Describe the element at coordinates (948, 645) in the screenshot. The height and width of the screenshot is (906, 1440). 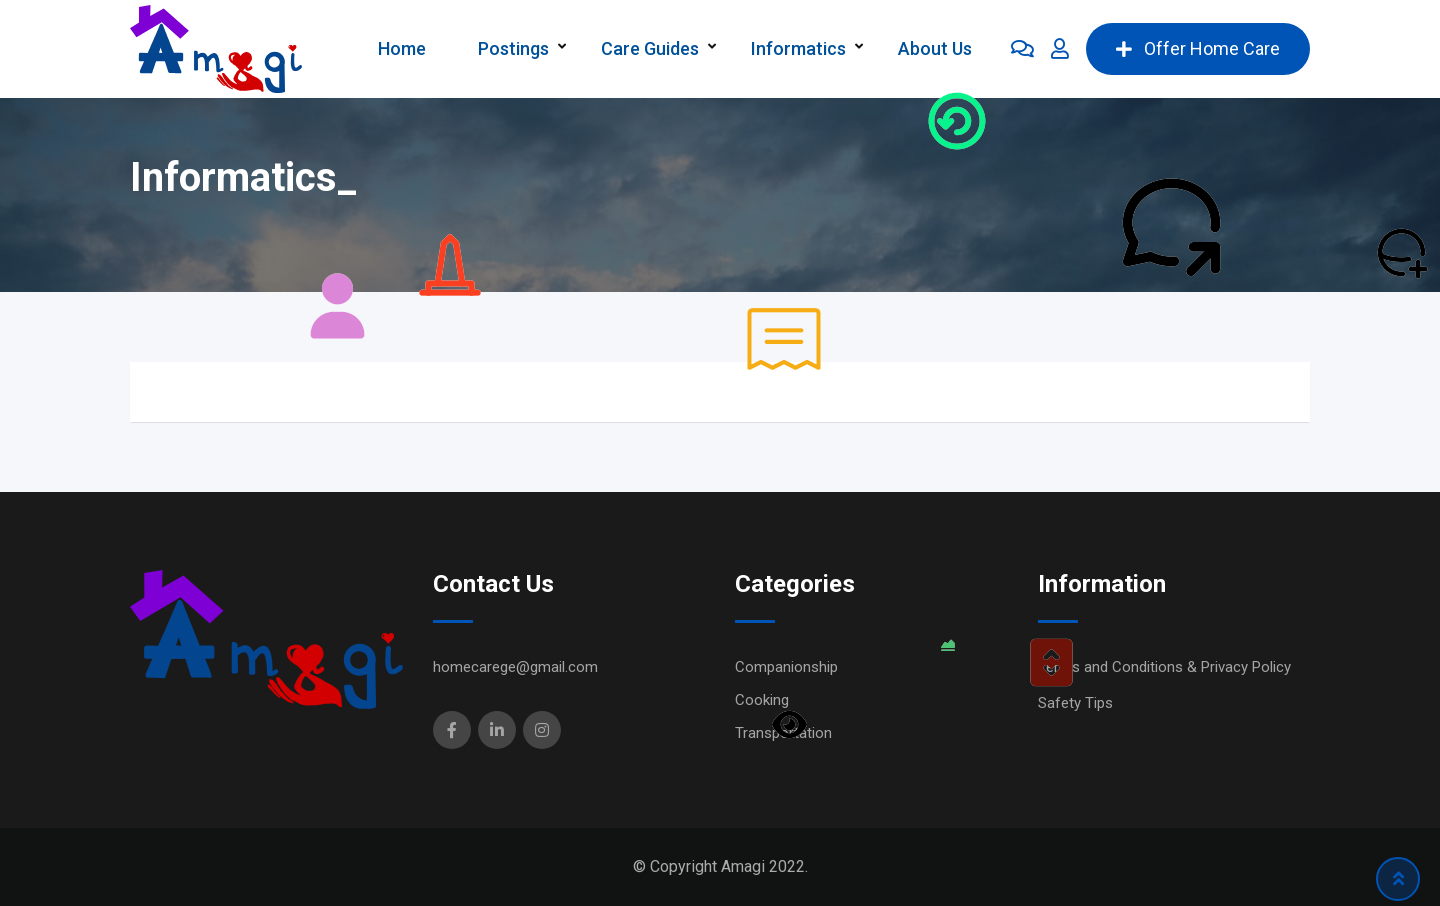
I see `view area chart or graph` at that location.